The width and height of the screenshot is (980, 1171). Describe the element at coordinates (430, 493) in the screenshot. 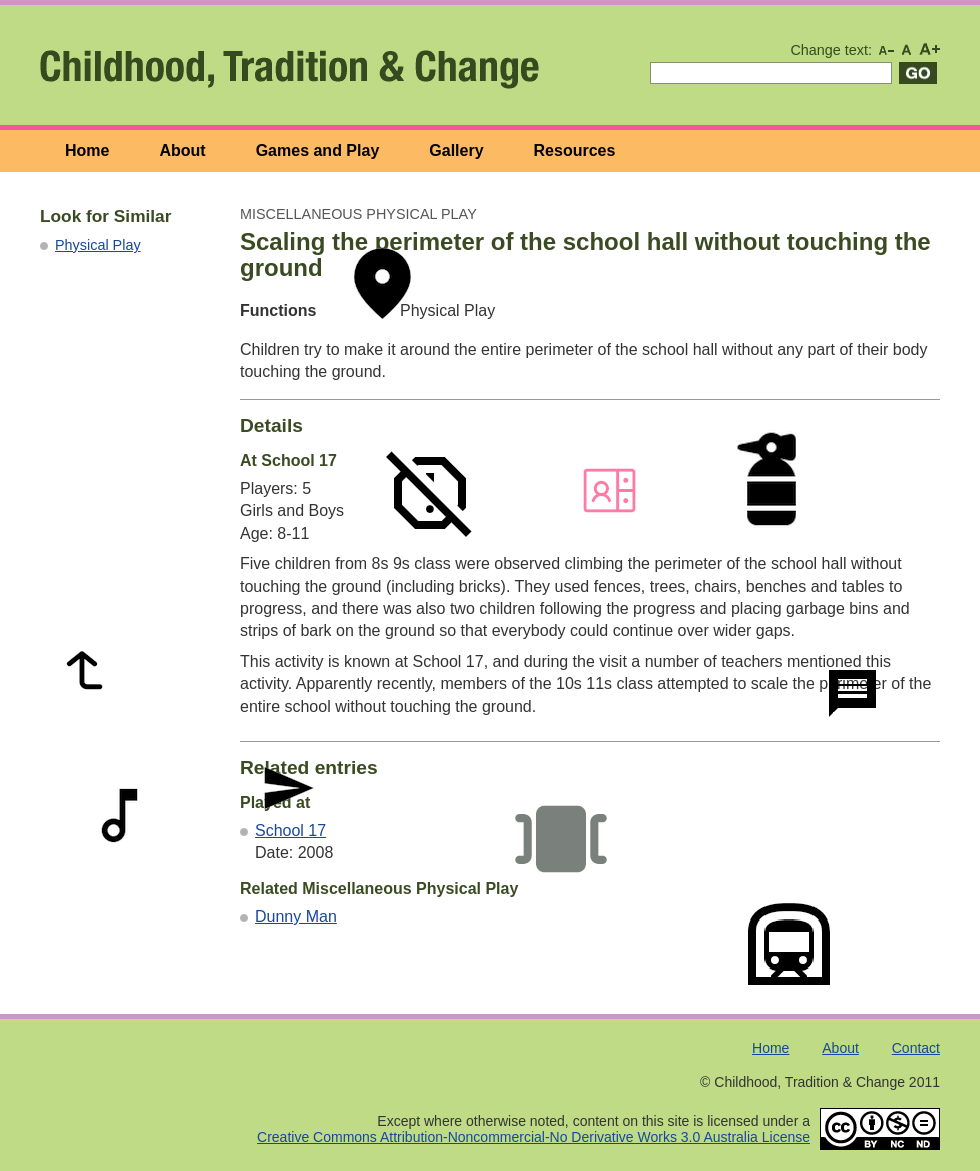

I see `disable or turn off reporting` at that location.